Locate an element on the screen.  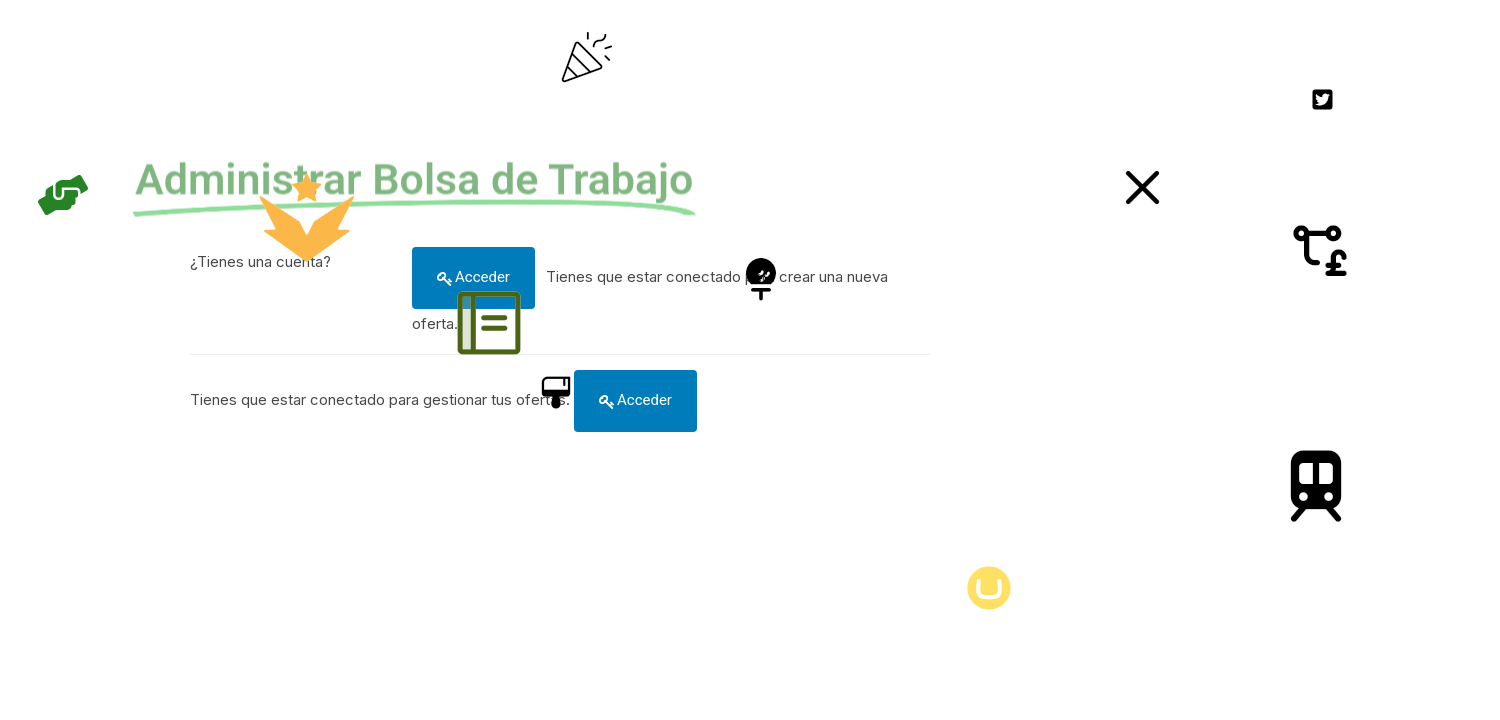
celebration or success notification is located at coordinates (584, 60).